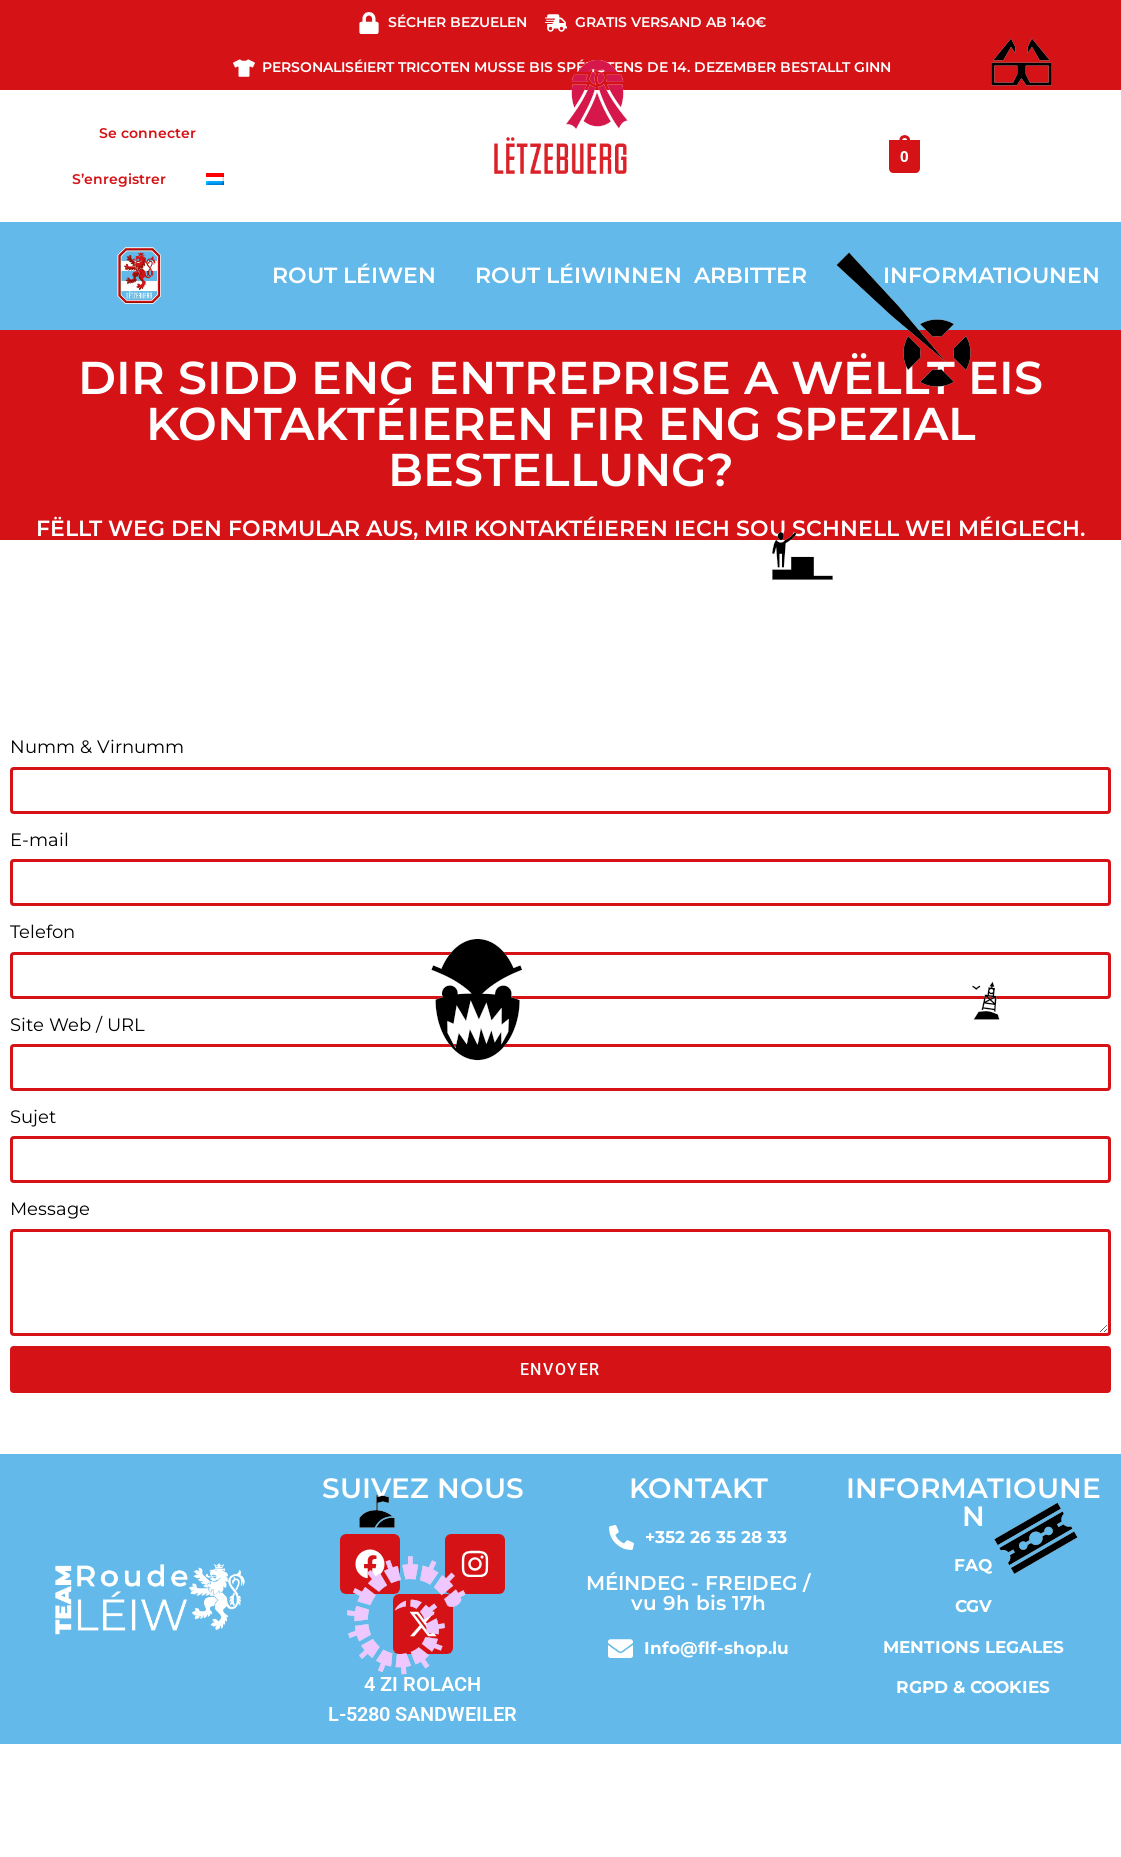 The image size is (1121, 1857). I want to click on capture territory or claim a strategic point, so click(377, 1510).